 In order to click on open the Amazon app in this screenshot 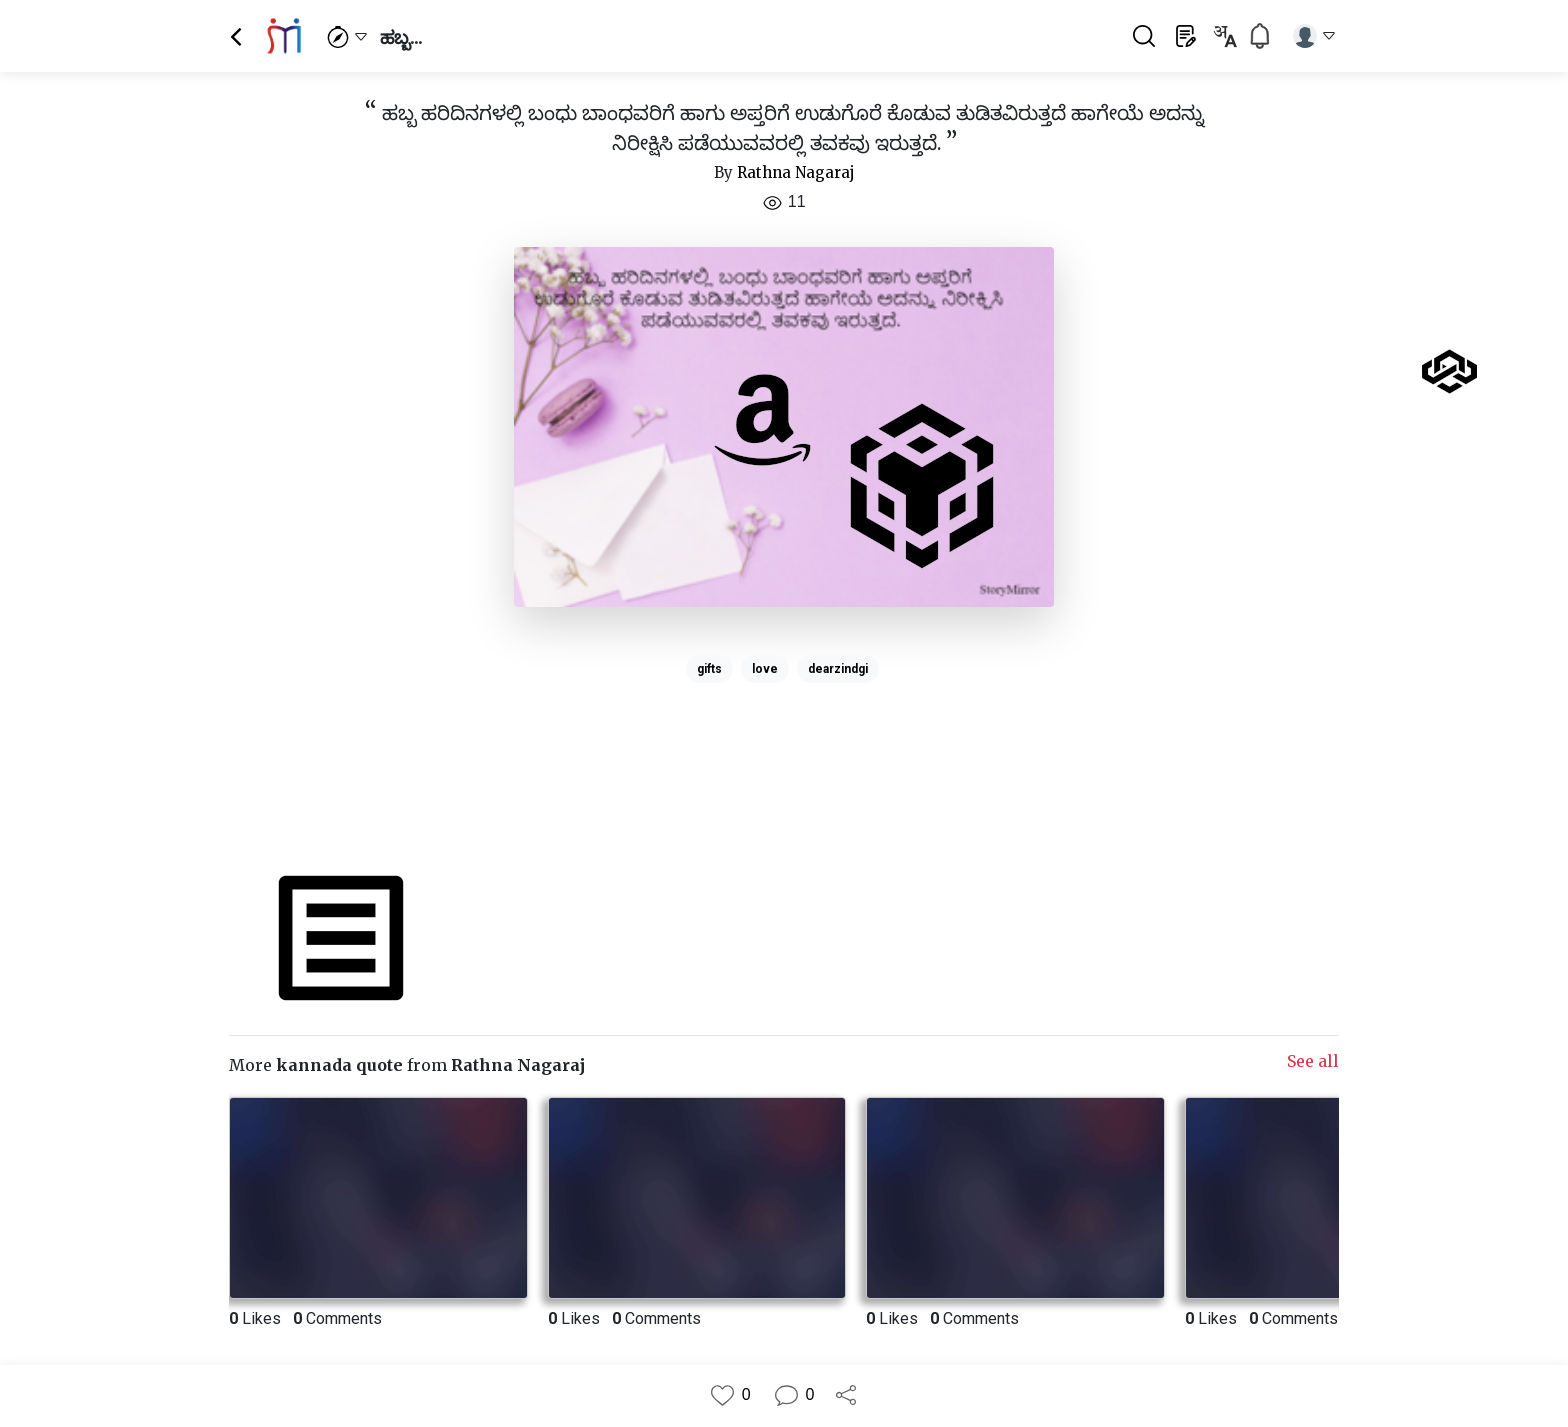, I will do `click(762, 417)`.